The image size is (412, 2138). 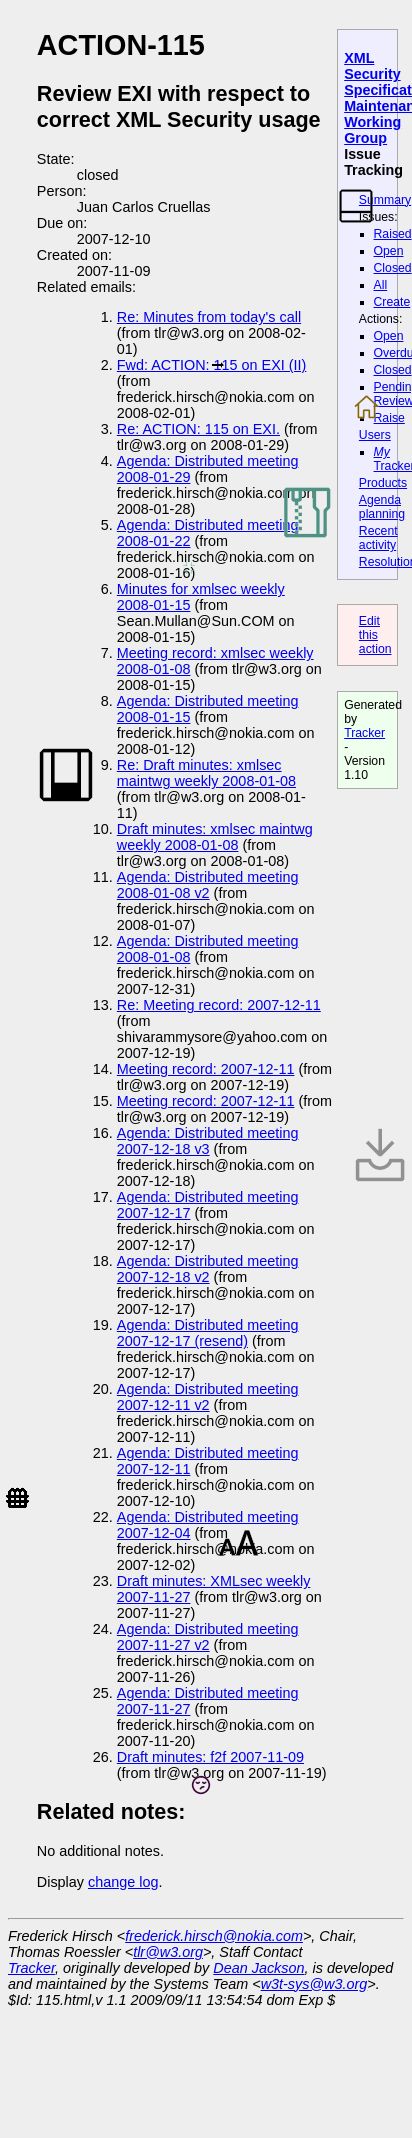 What do you see at coordinates (305, 512) in the screenshot?
I see `indicates a compressed or zipped file` at bounding box center [305, 512].